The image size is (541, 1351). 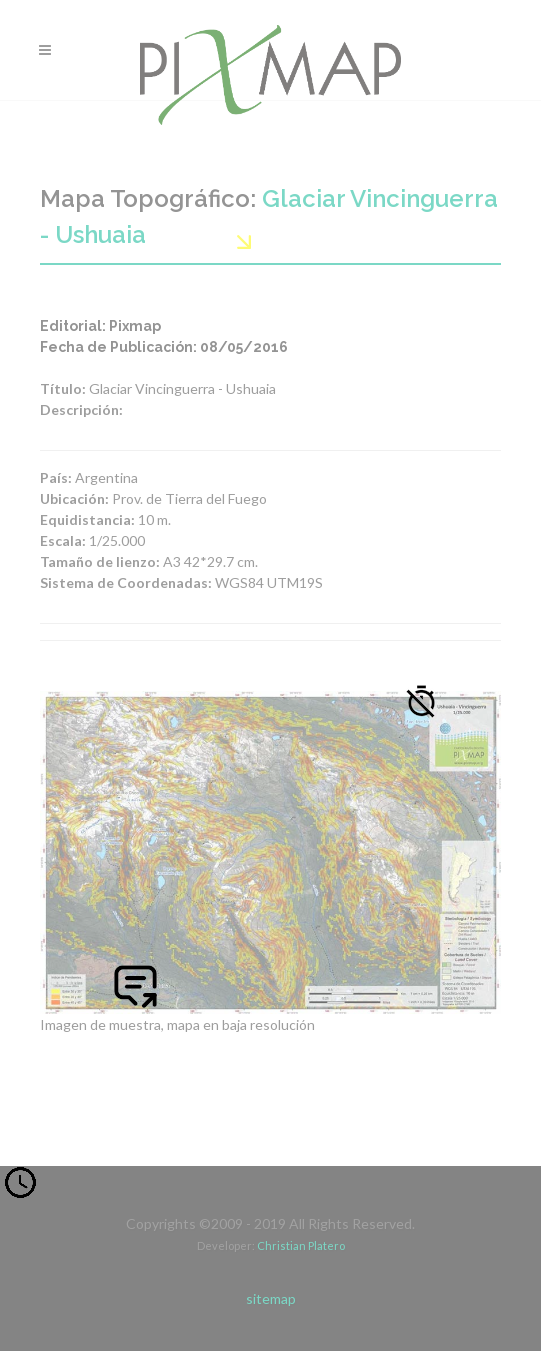 What do you see at coordinates (244, 242) in the screenshot?
I see `navigate to the next item diagonally` at bounding box center [244, 242].